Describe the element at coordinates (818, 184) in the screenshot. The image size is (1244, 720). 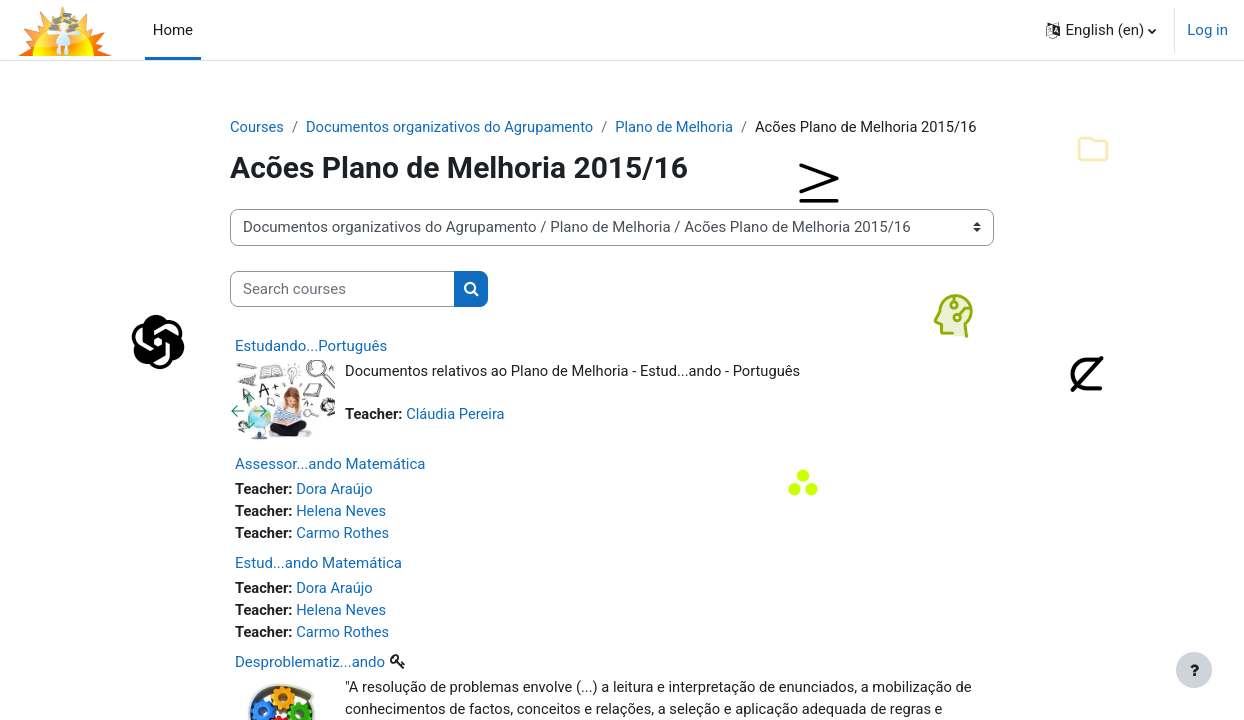
I see `greater than or equal to comparison operator` at that location.